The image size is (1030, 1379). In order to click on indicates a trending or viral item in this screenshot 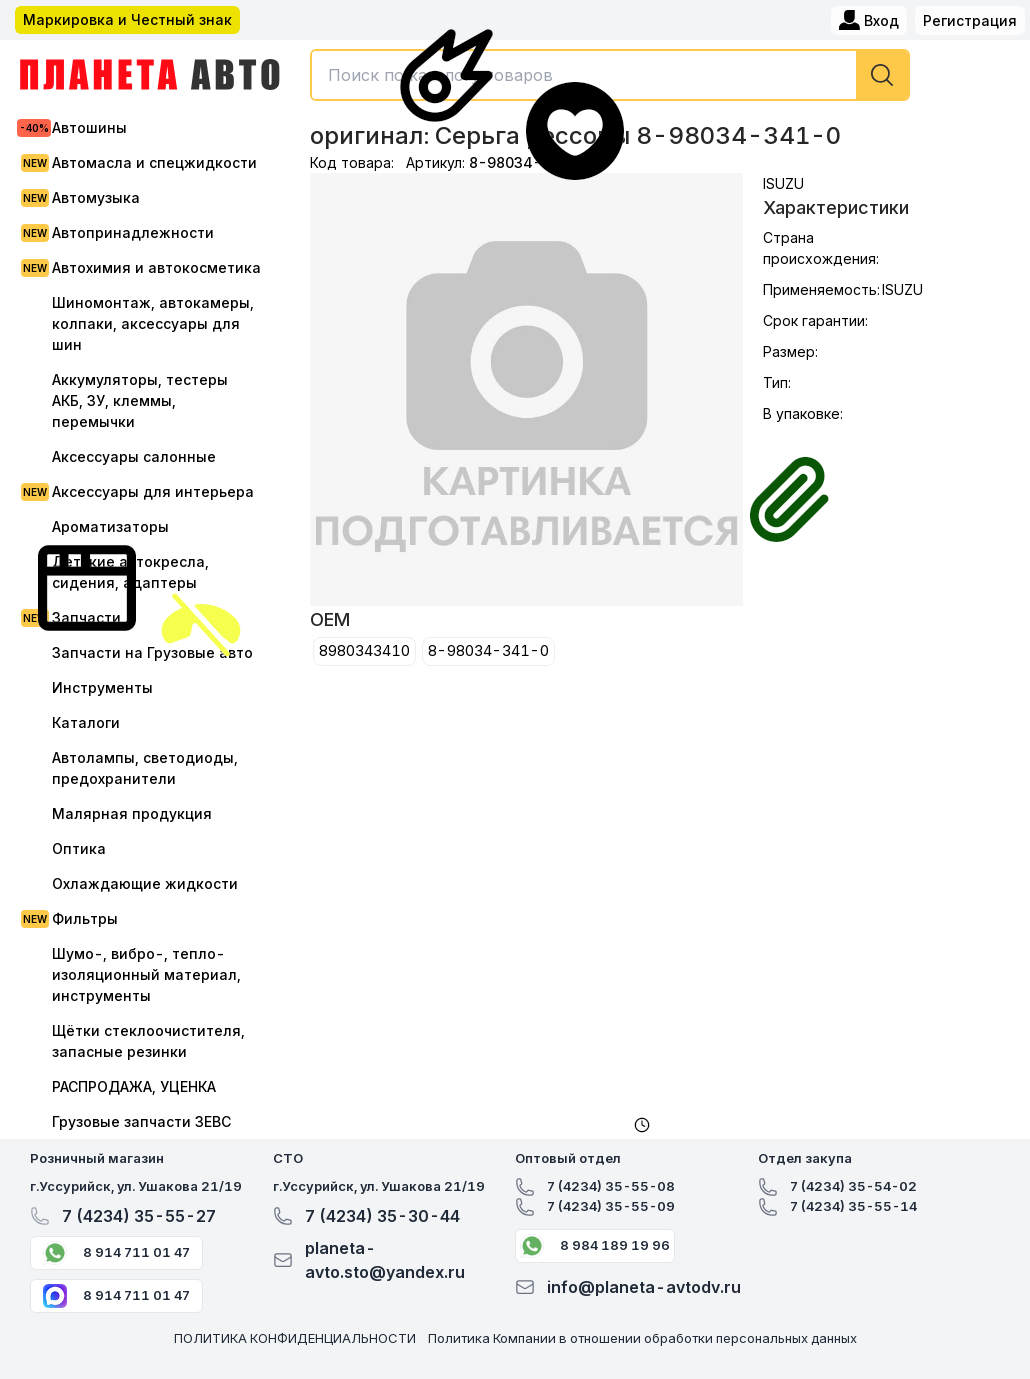, I will do `click(446, 75)`.